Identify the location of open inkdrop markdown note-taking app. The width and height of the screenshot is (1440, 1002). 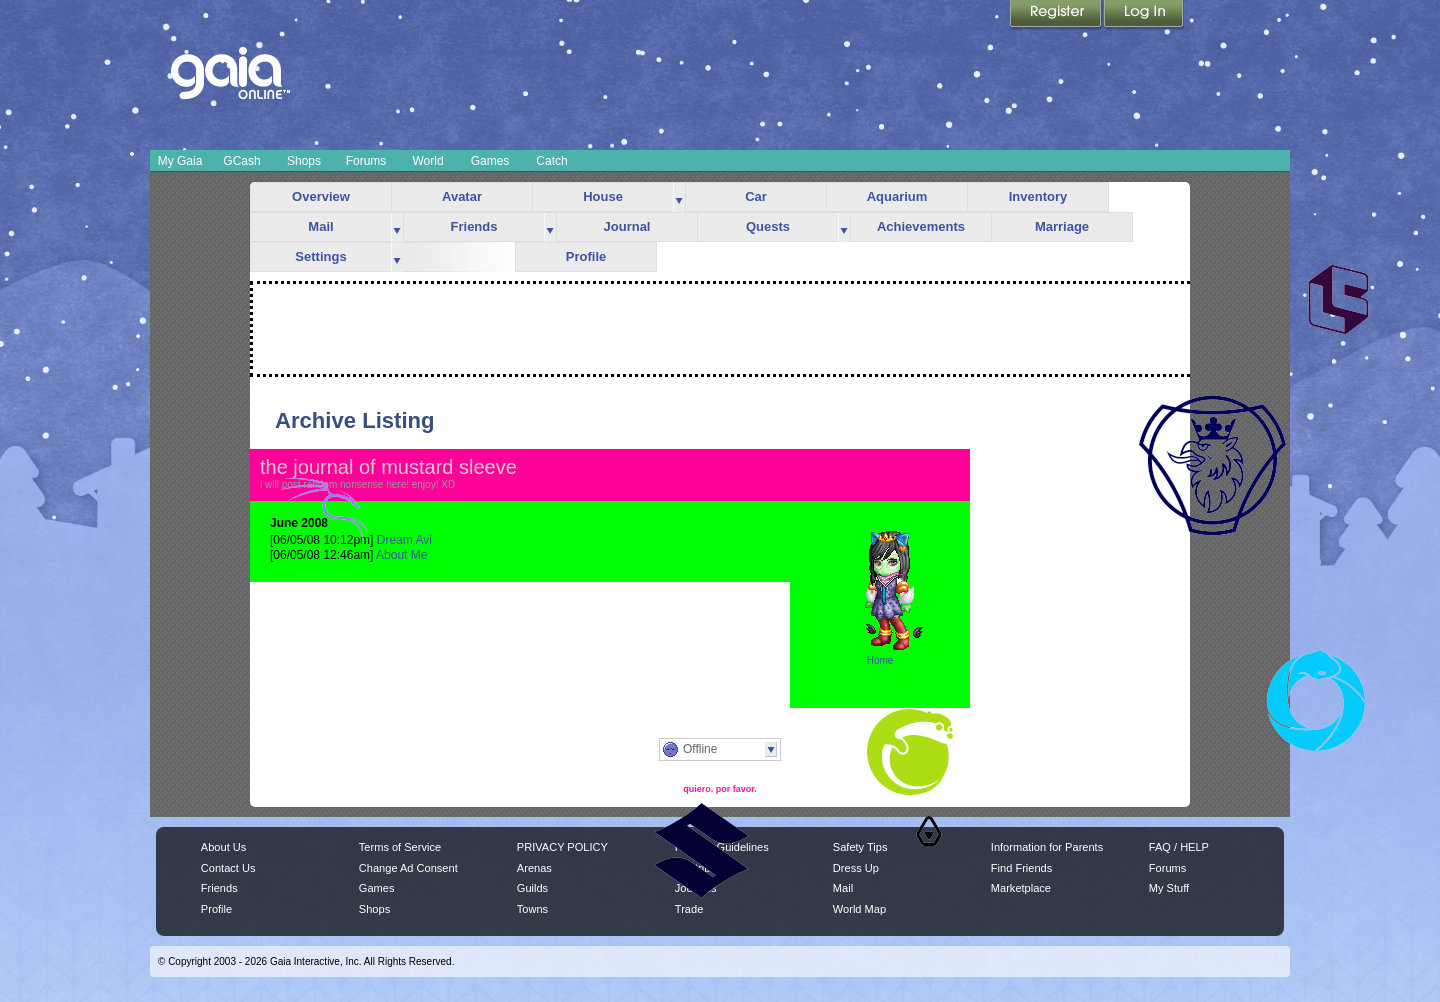
(929, 831).